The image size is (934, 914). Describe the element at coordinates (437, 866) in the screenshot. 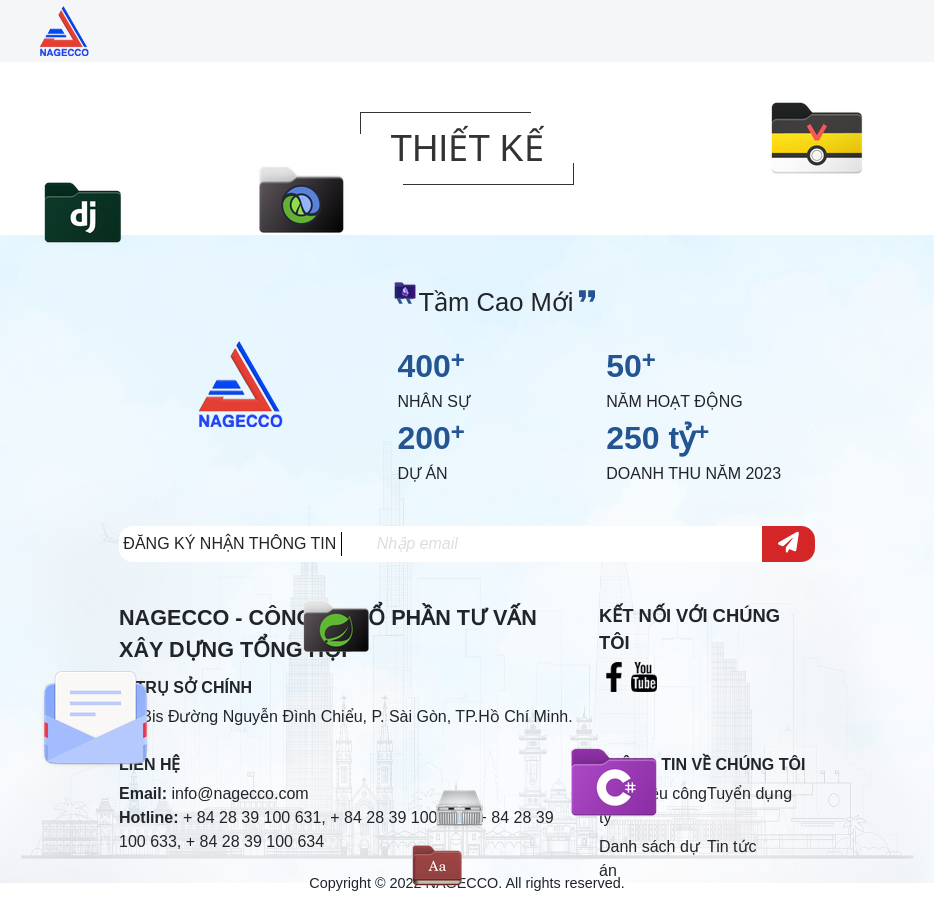

I see `open dictionary or reference folder` at that location.